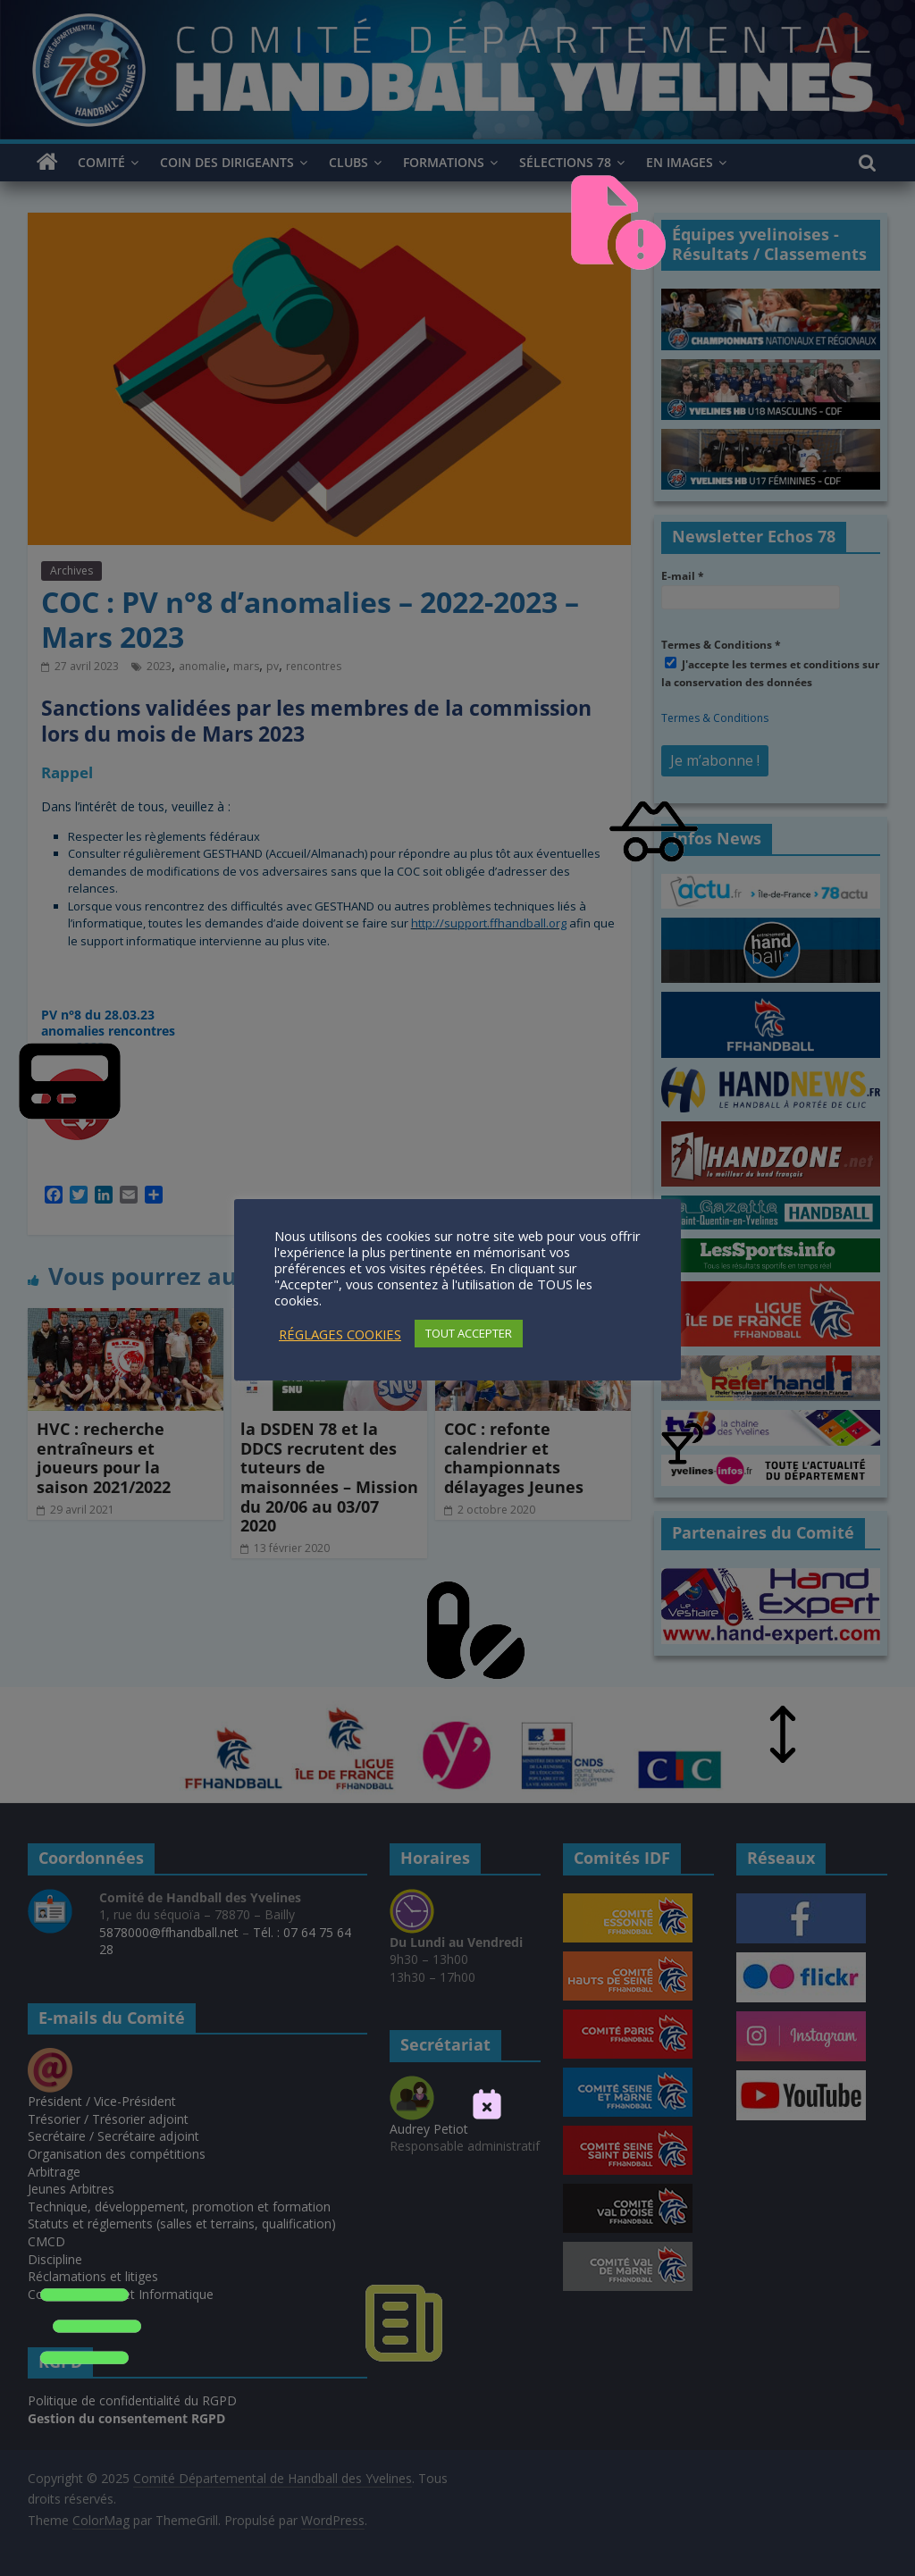  What do you see at coordinates (783, 1734) in the screenshot?
I see `resize element vertically` at bounding box center [783, 1734].